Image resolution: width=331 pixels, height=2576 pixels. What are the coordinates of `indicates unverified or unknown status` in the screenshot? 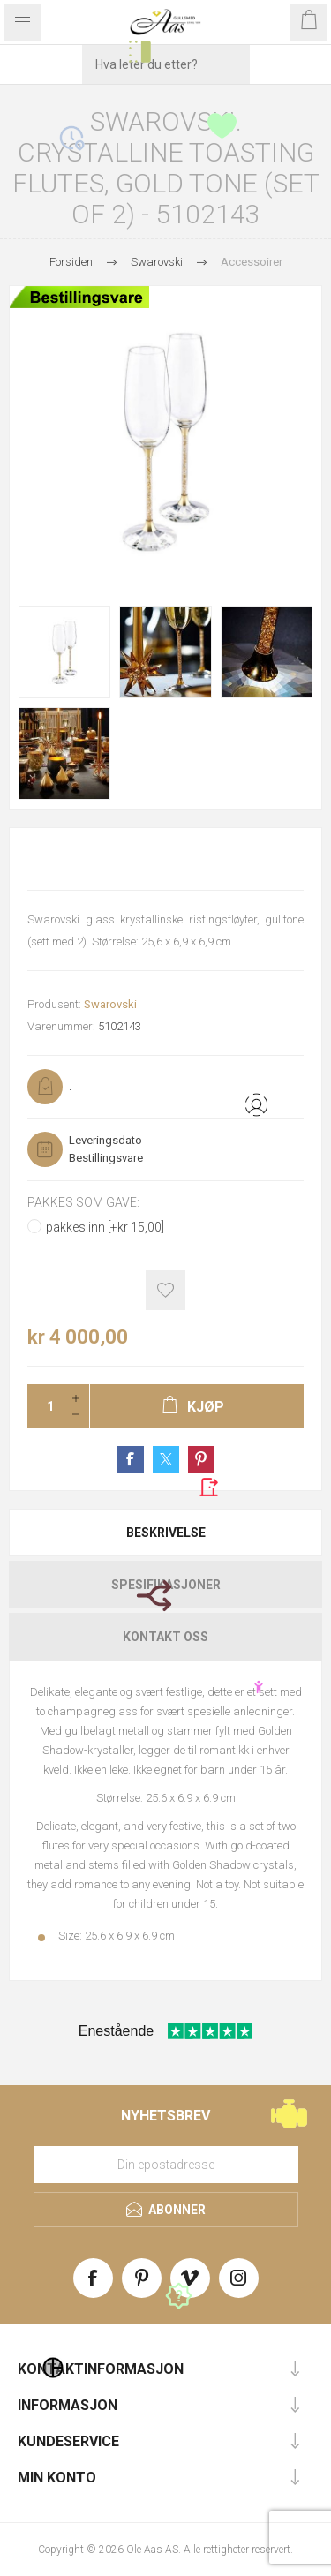 It's located at (178, 2295).